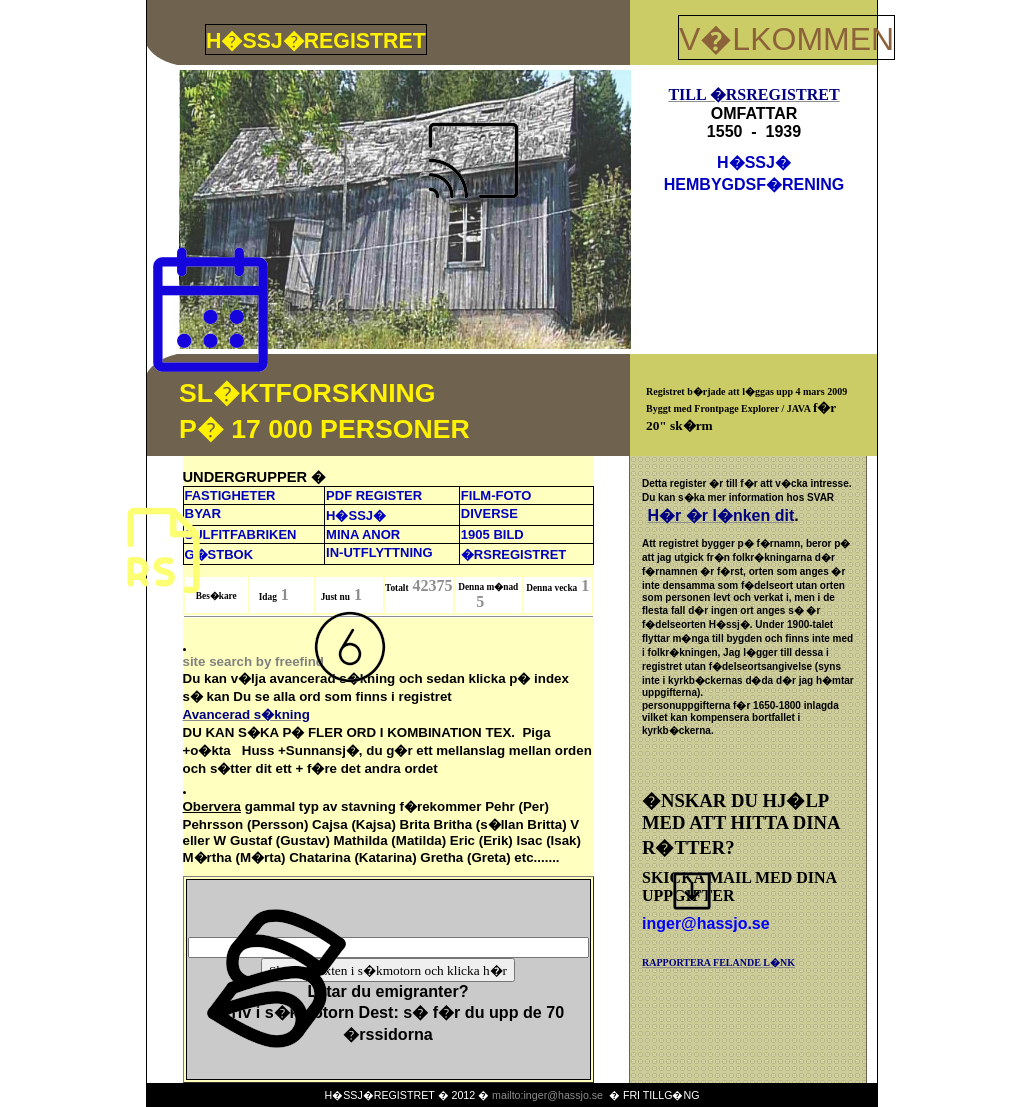 This screenshot has height=1107, width=1024. What do you see at coordinates (163, 550) in the screenshot?
I see `a Rust source code file` at bounding box center [163, 550].